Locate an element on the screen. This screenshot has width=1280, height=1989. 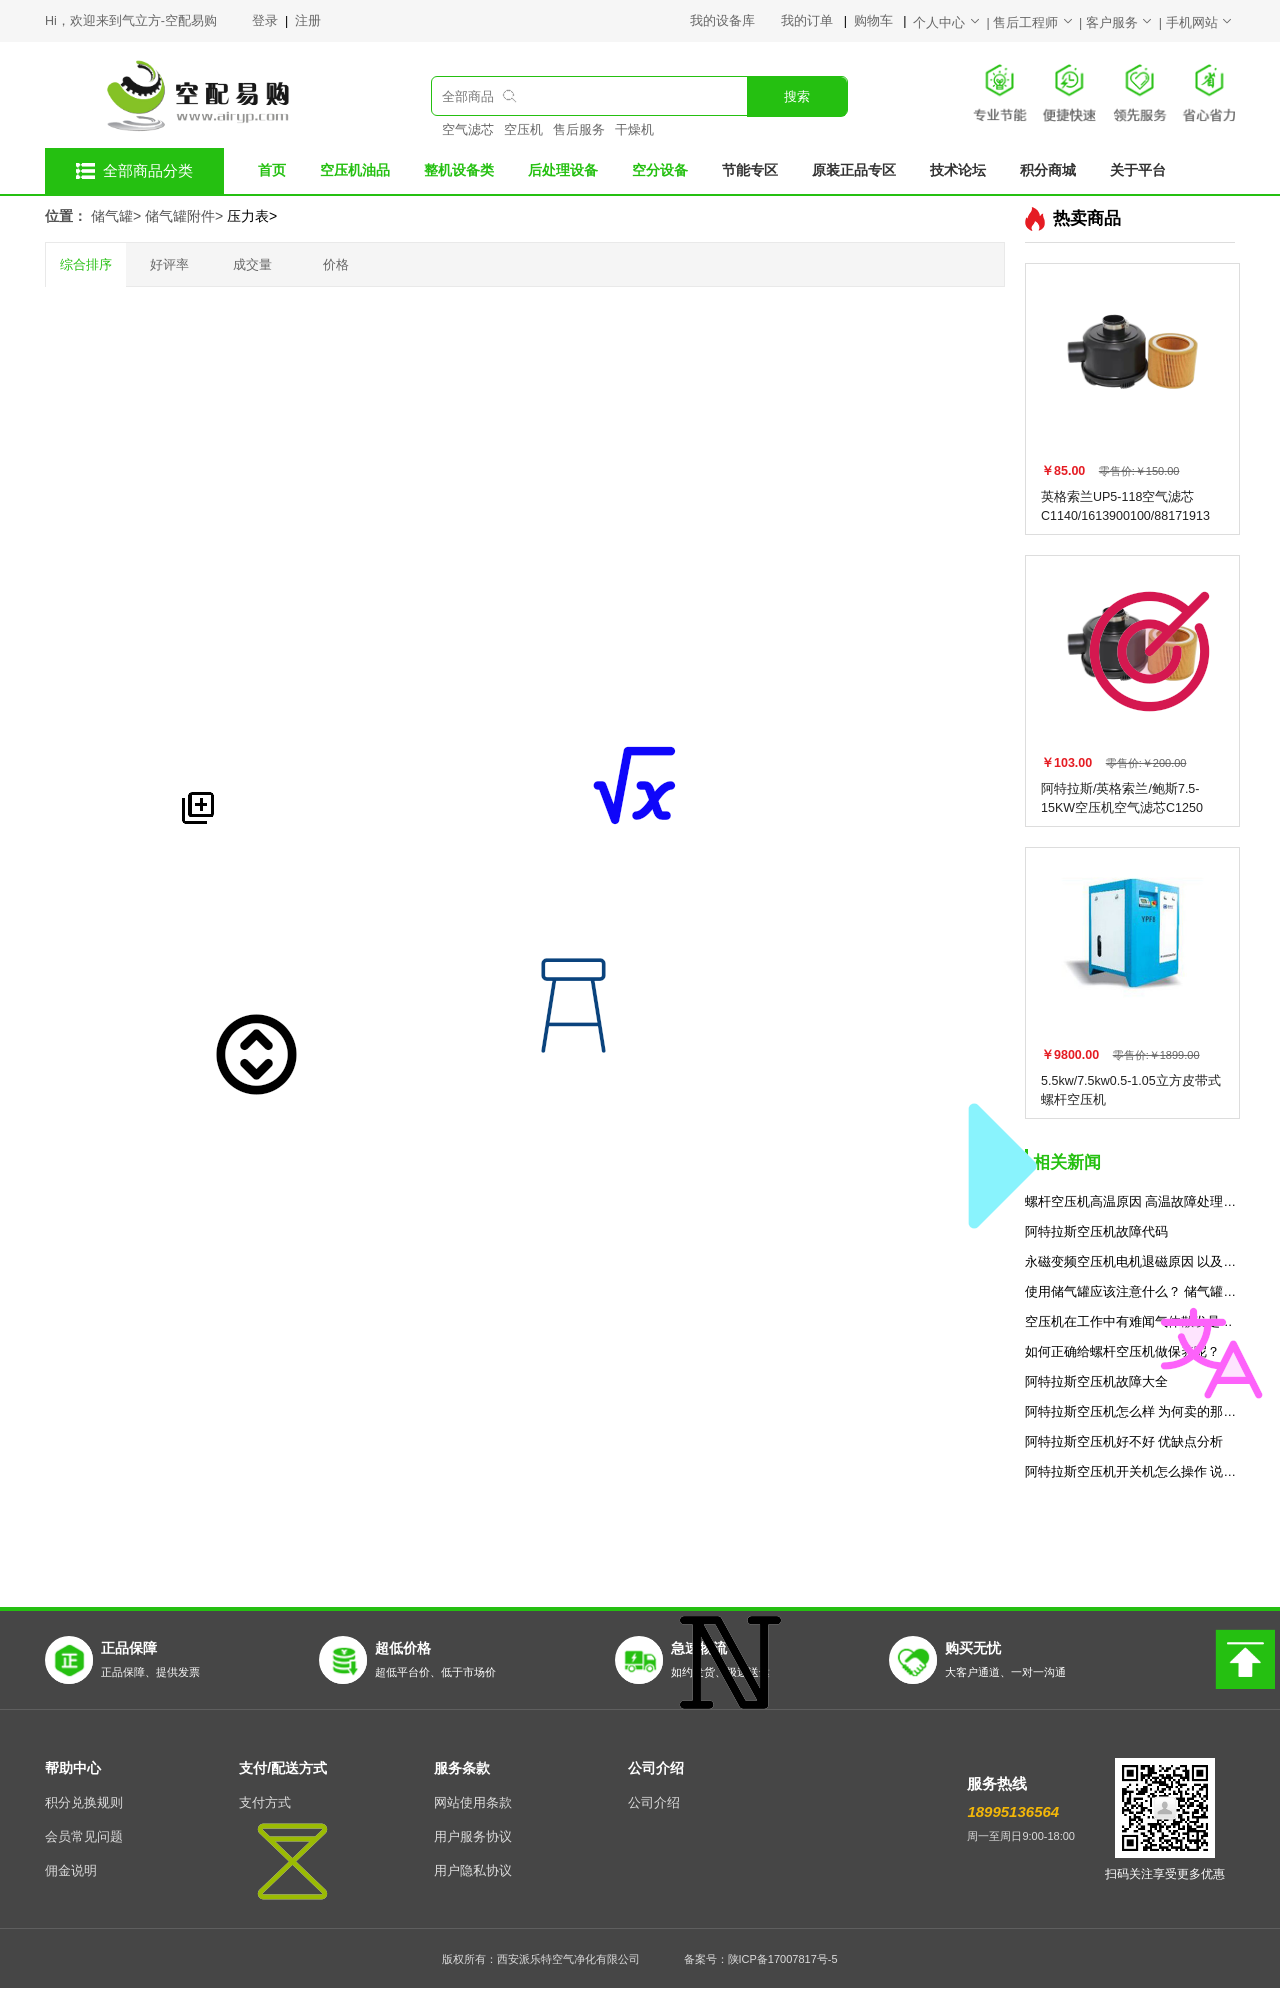
navigate to the next item or screen is located at coordinates (997, 1166).